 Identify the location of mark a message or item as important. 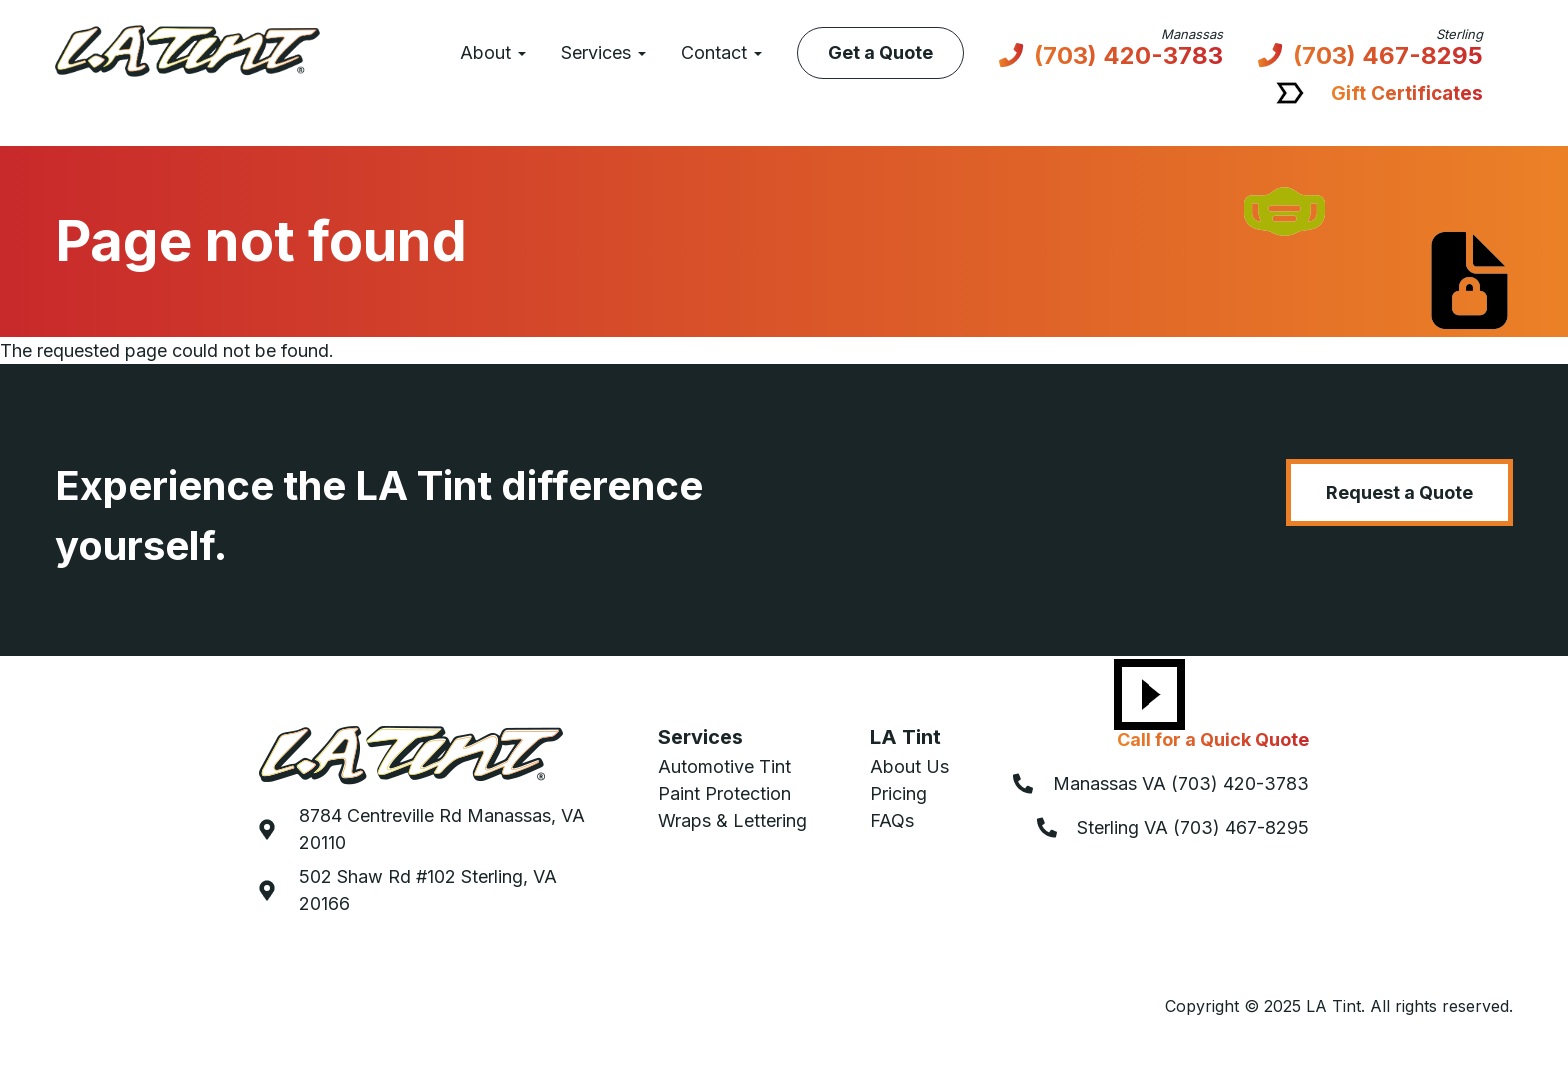
(1290, 93).